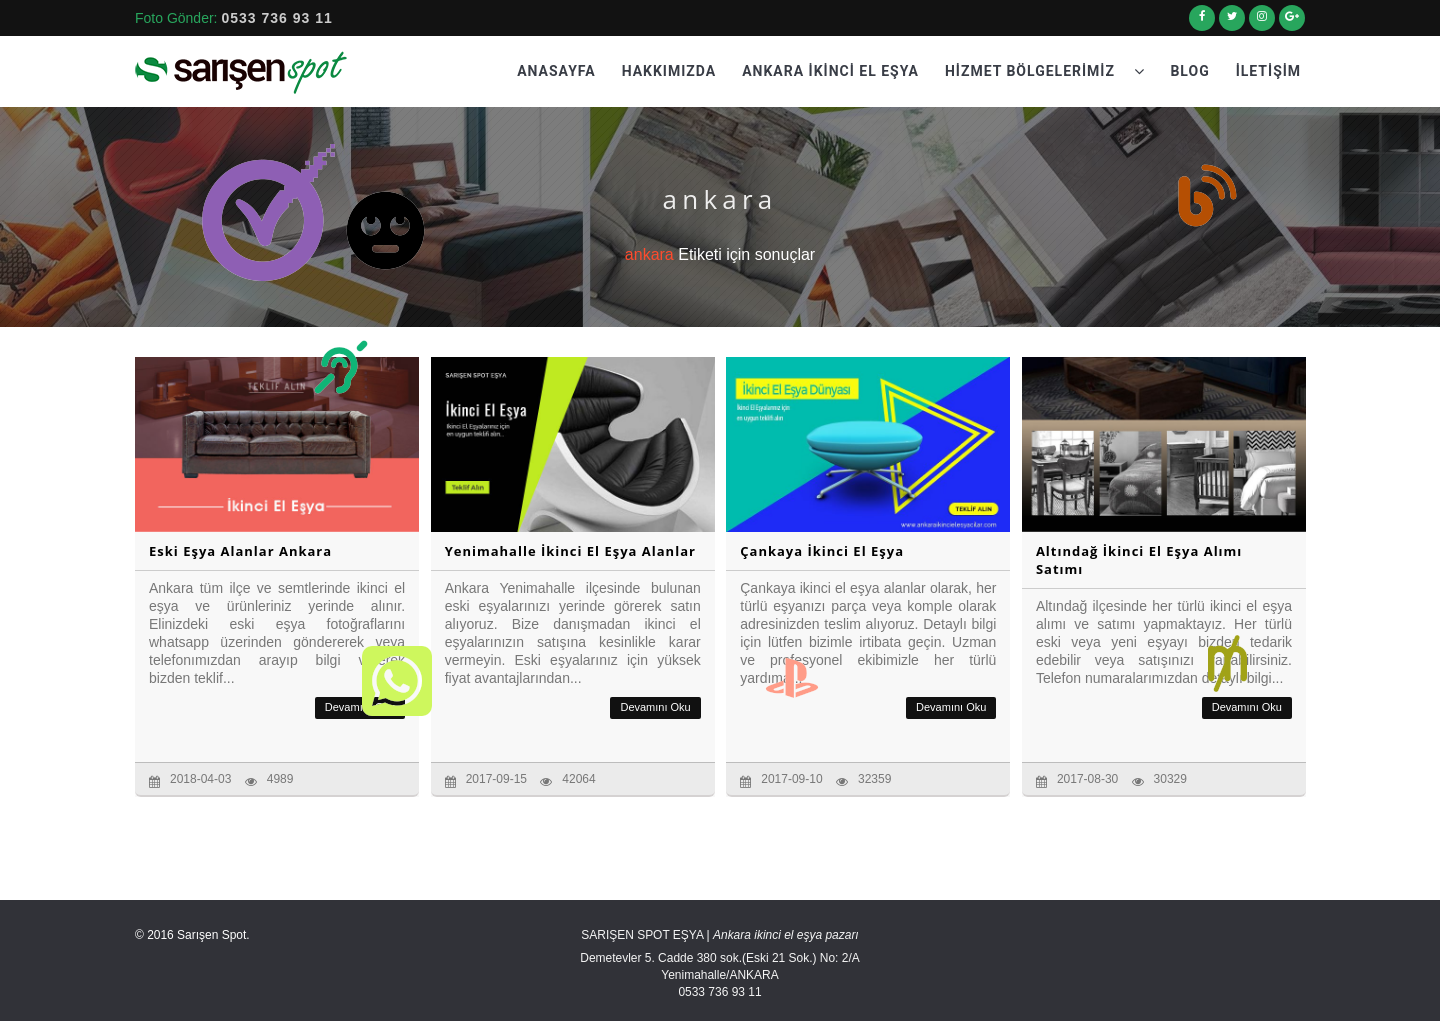 Image resolution: width=1440 pixels, height=1021 pixels. What do you see at coordinates (1205, 195) in the screenshot?
I see `access blog or publishing platform` at bounding box center [1205, 195].